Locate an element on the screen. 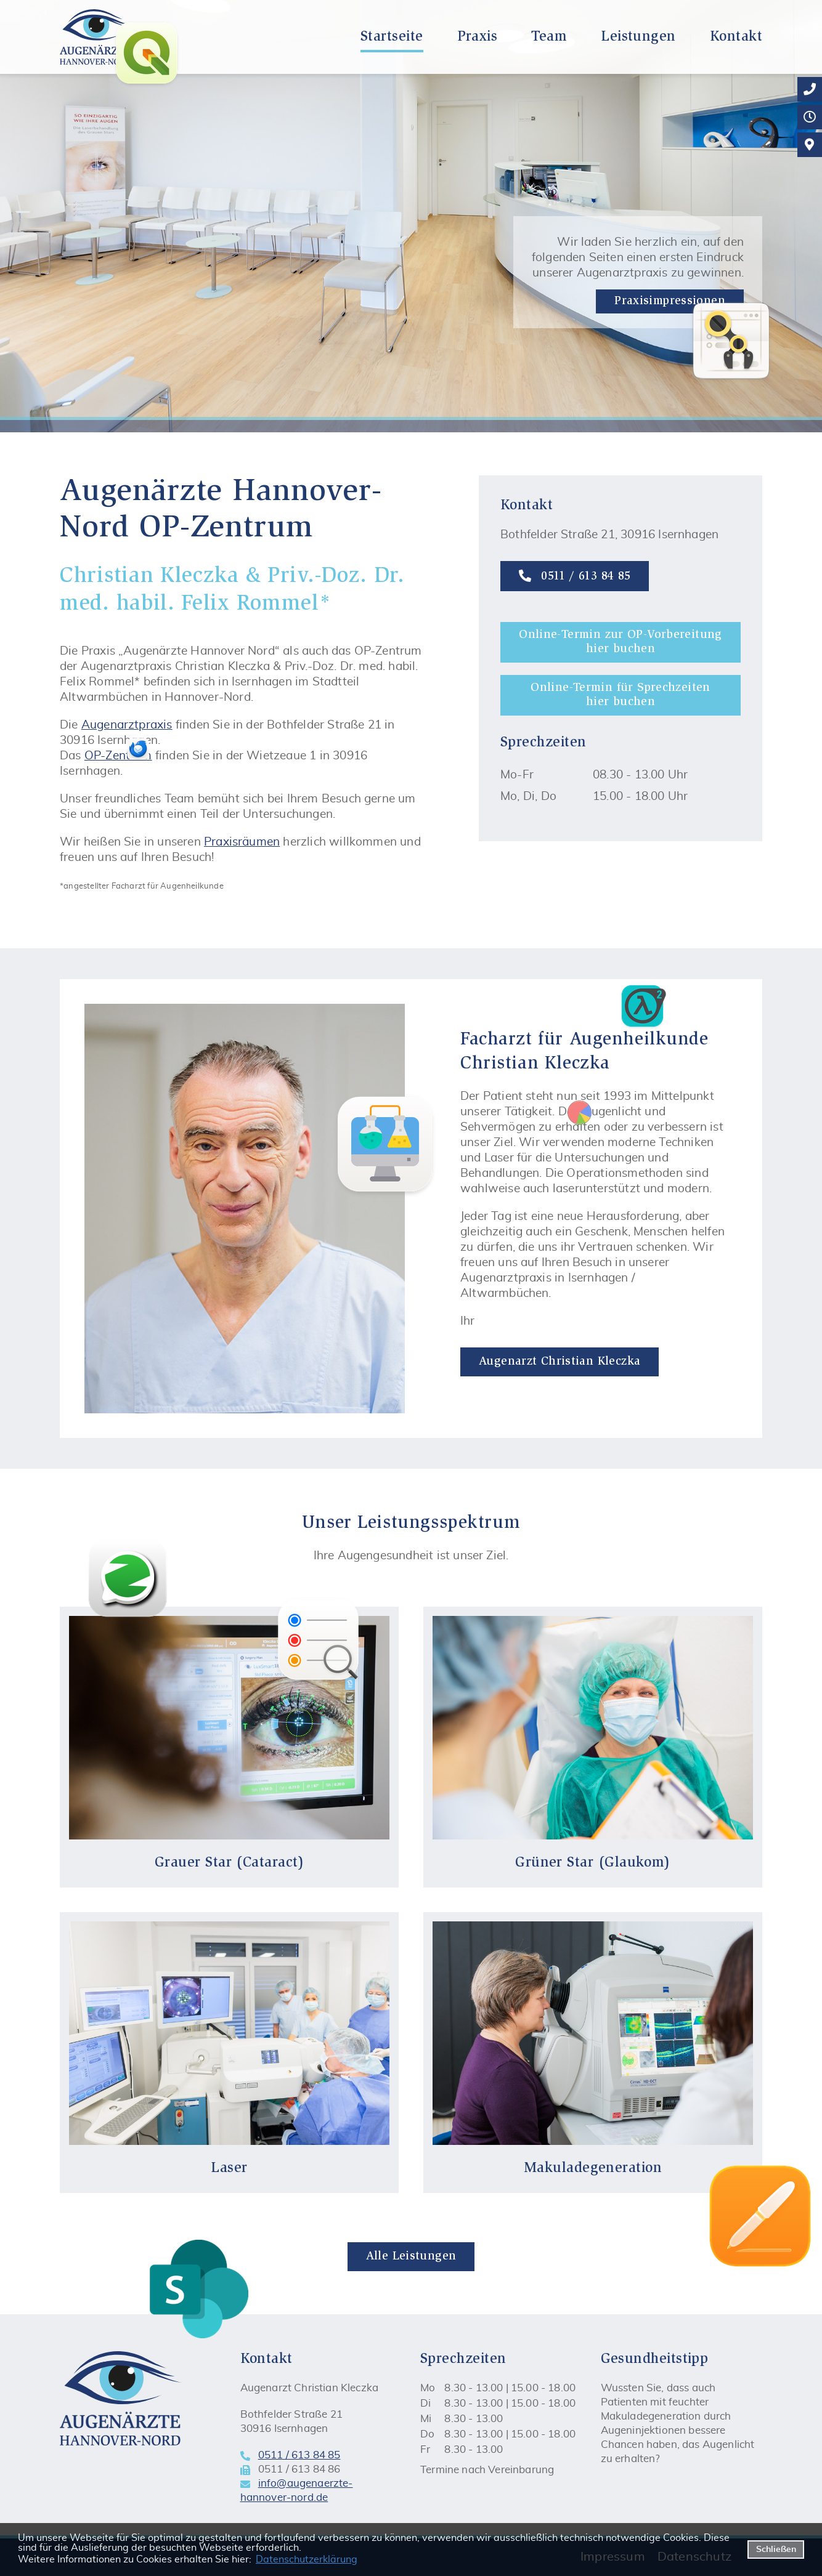  open qgis geographic information system application is located at coordinates (147, 53).